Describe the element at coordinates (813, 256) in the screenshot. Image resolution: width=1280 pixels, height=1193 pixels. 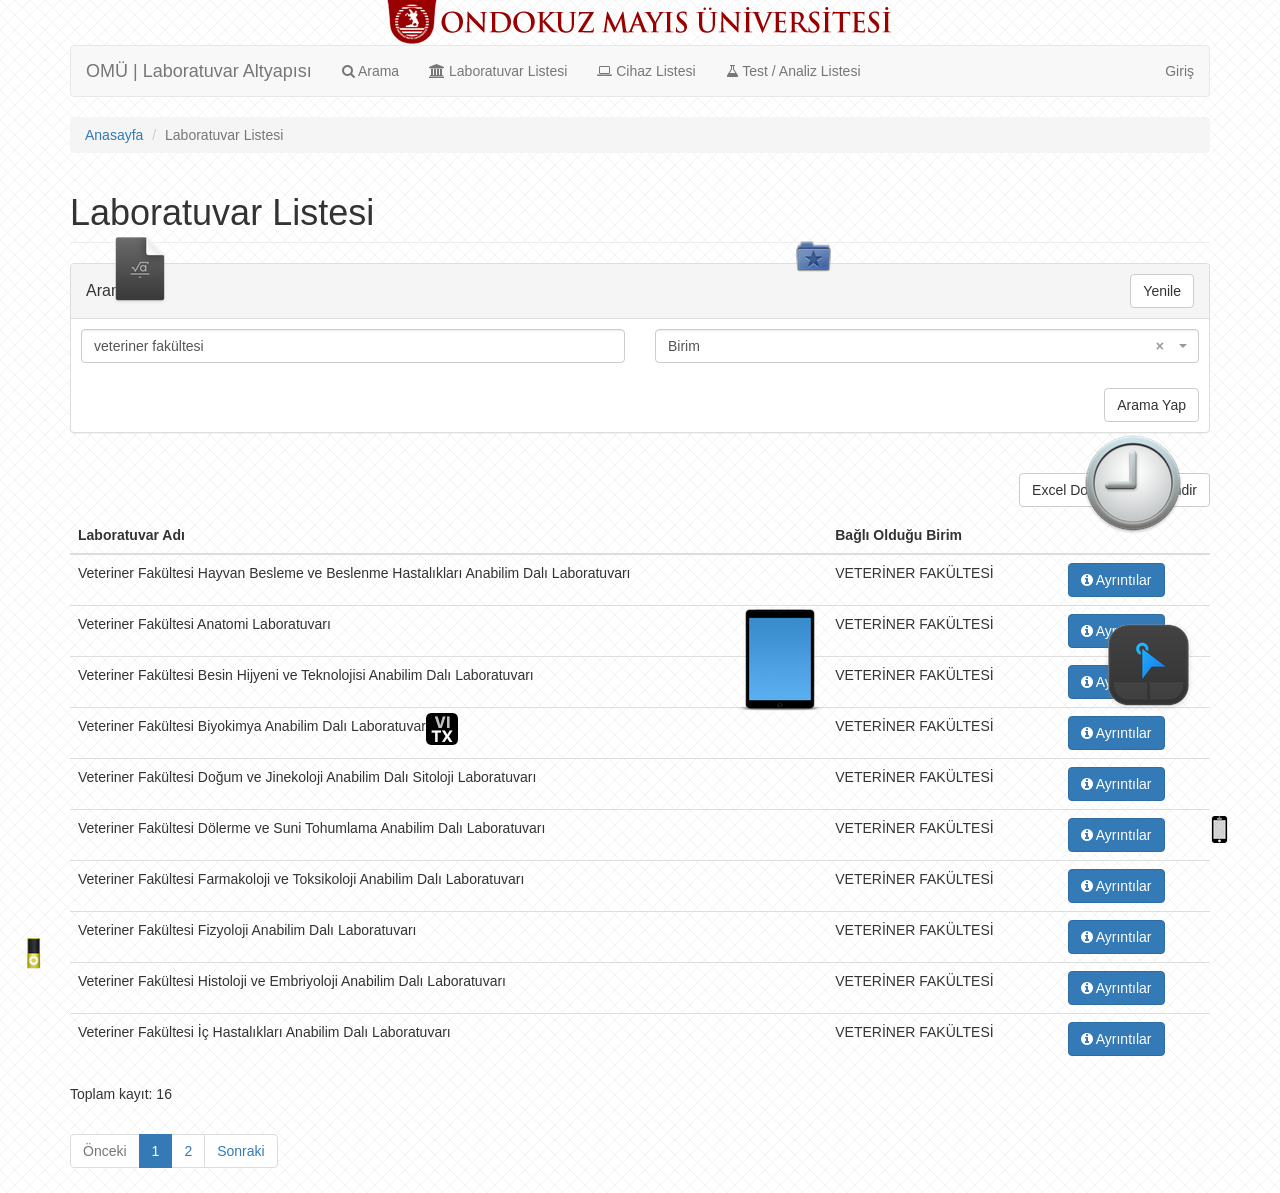
I see `access your favorites folder in the media library` at that location.